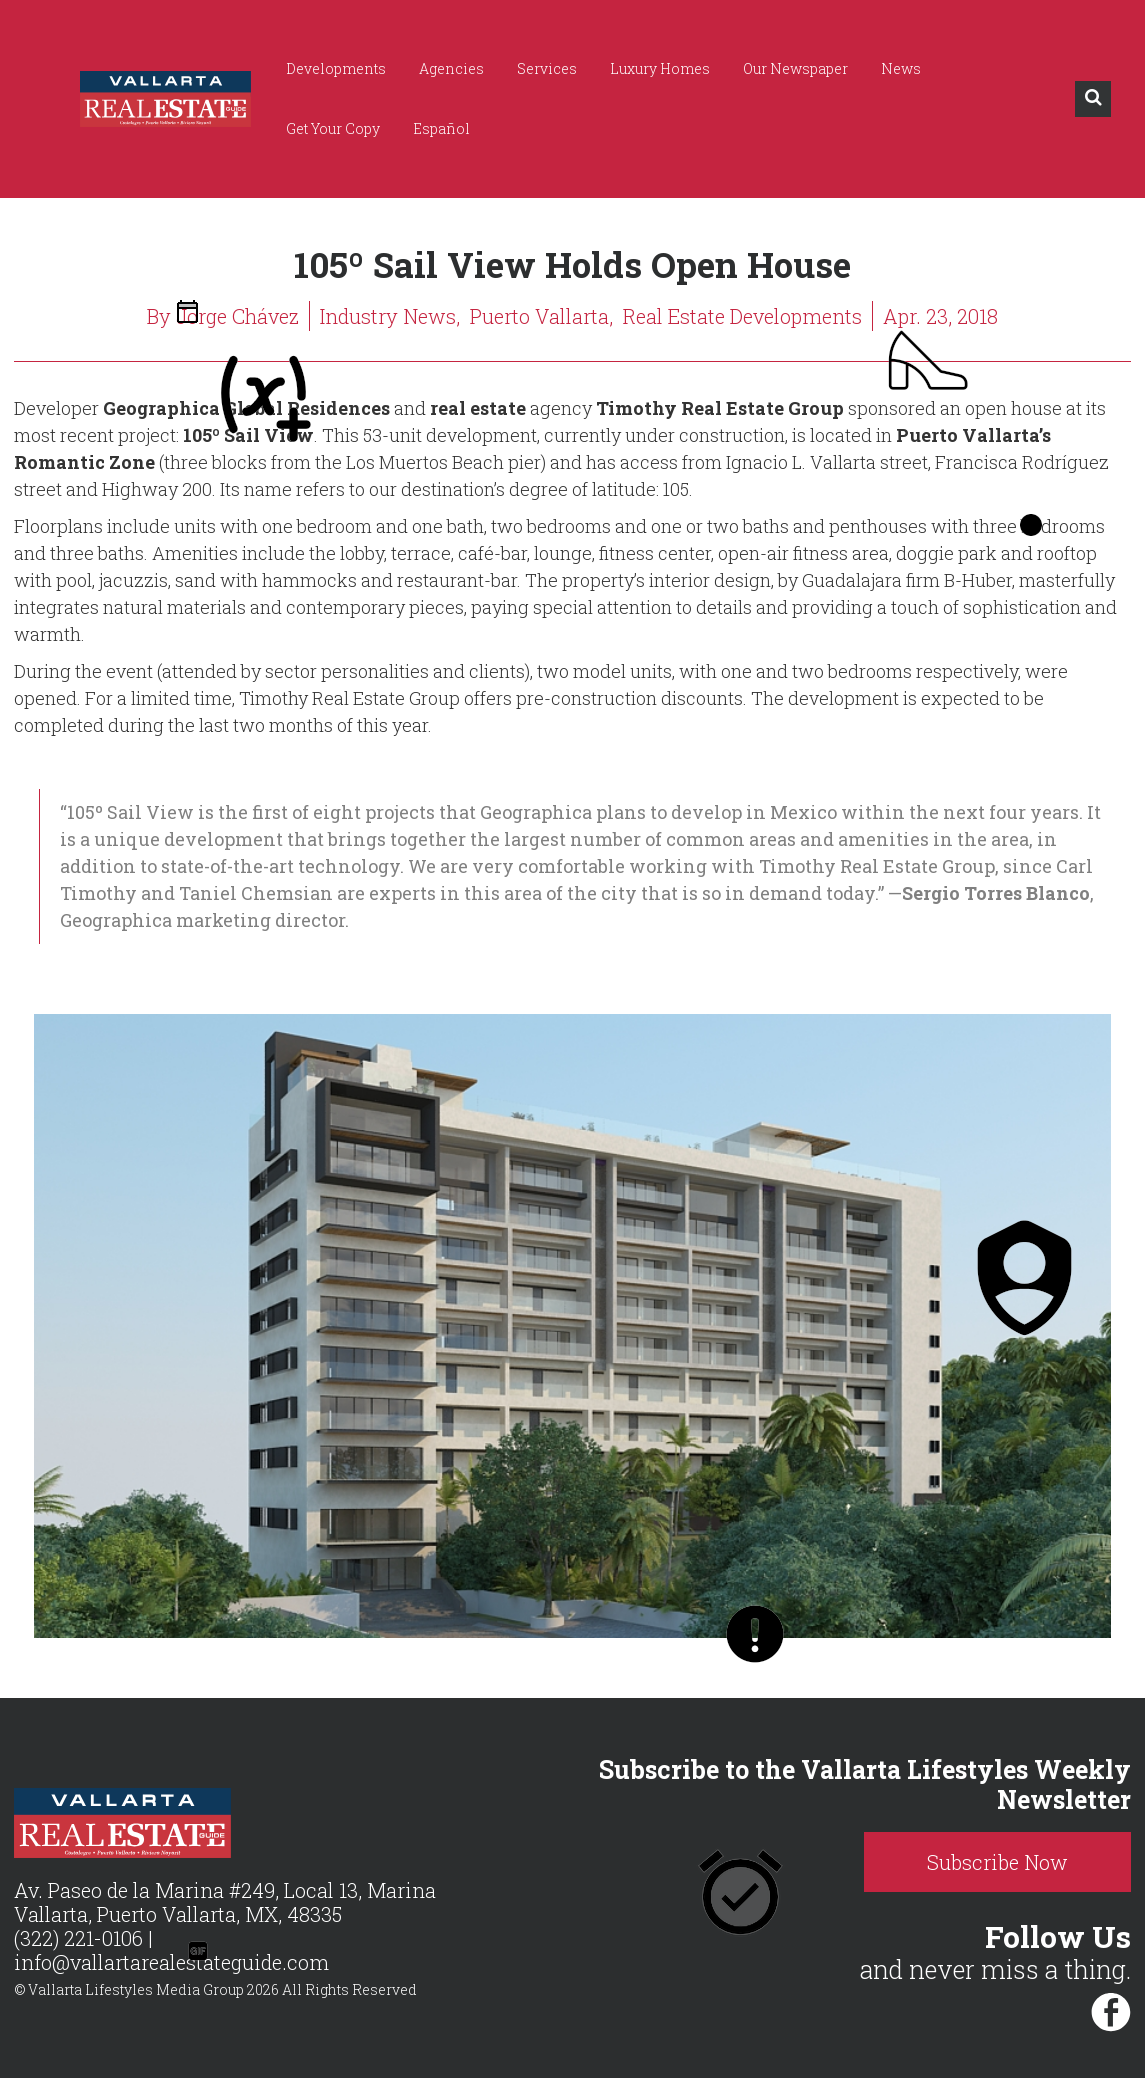 This screenshot has width=1145, height=2078. What do you see at coordinates (740, 1892) in the screenshot?
I see `alarm is set and active` at bounding box center [740, 1892].